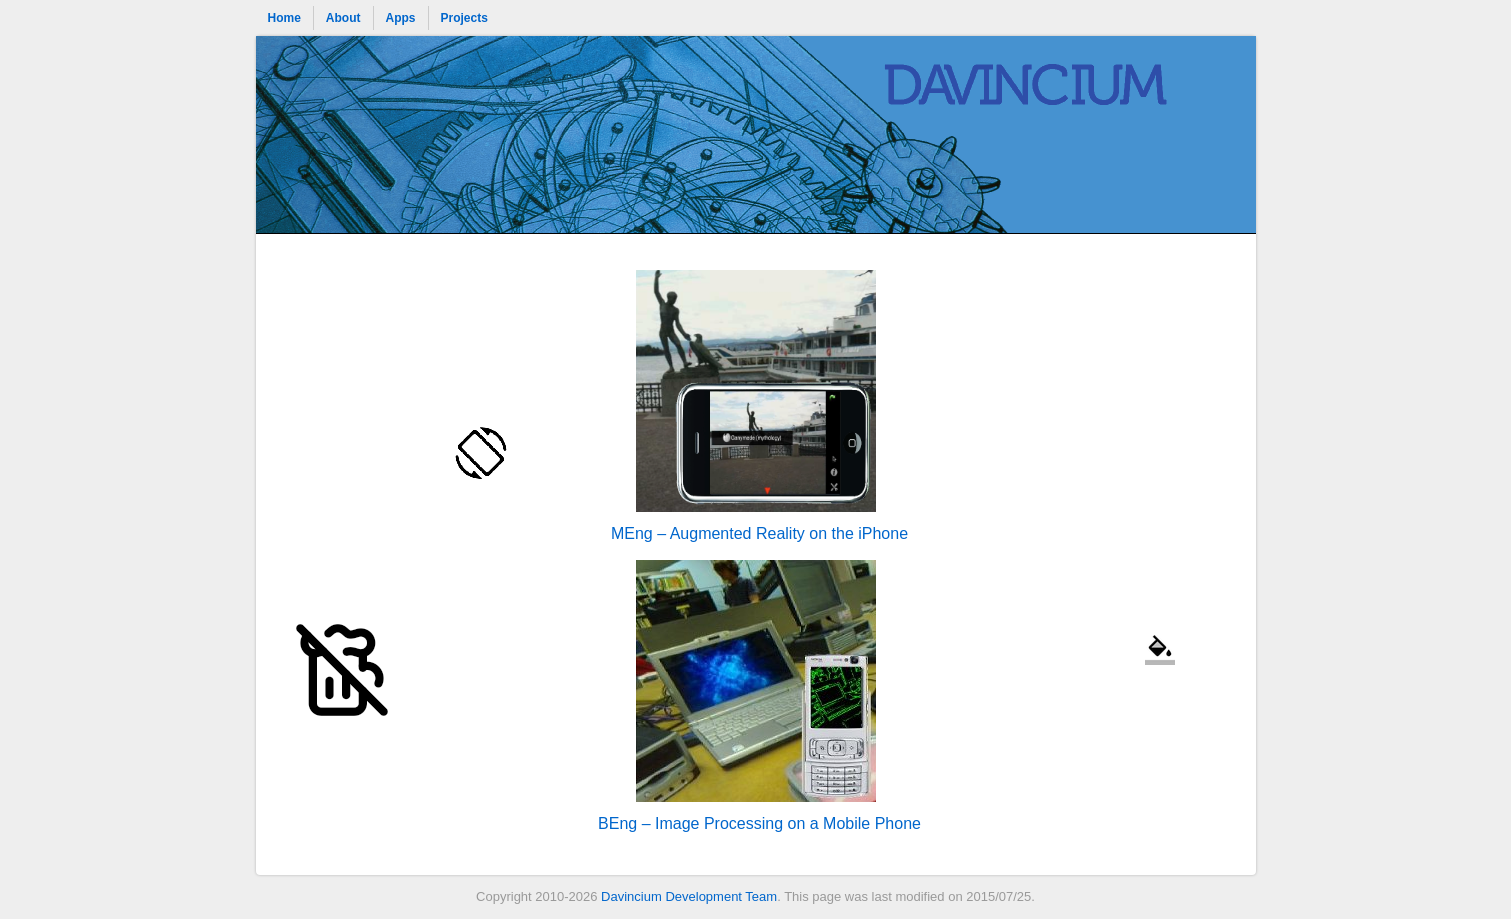 This screenshot has height=919, width=1511. Describe the element at coordinates (342, 670) in the screenshot. I see `indicates alcohol-free option or venue` at that location.